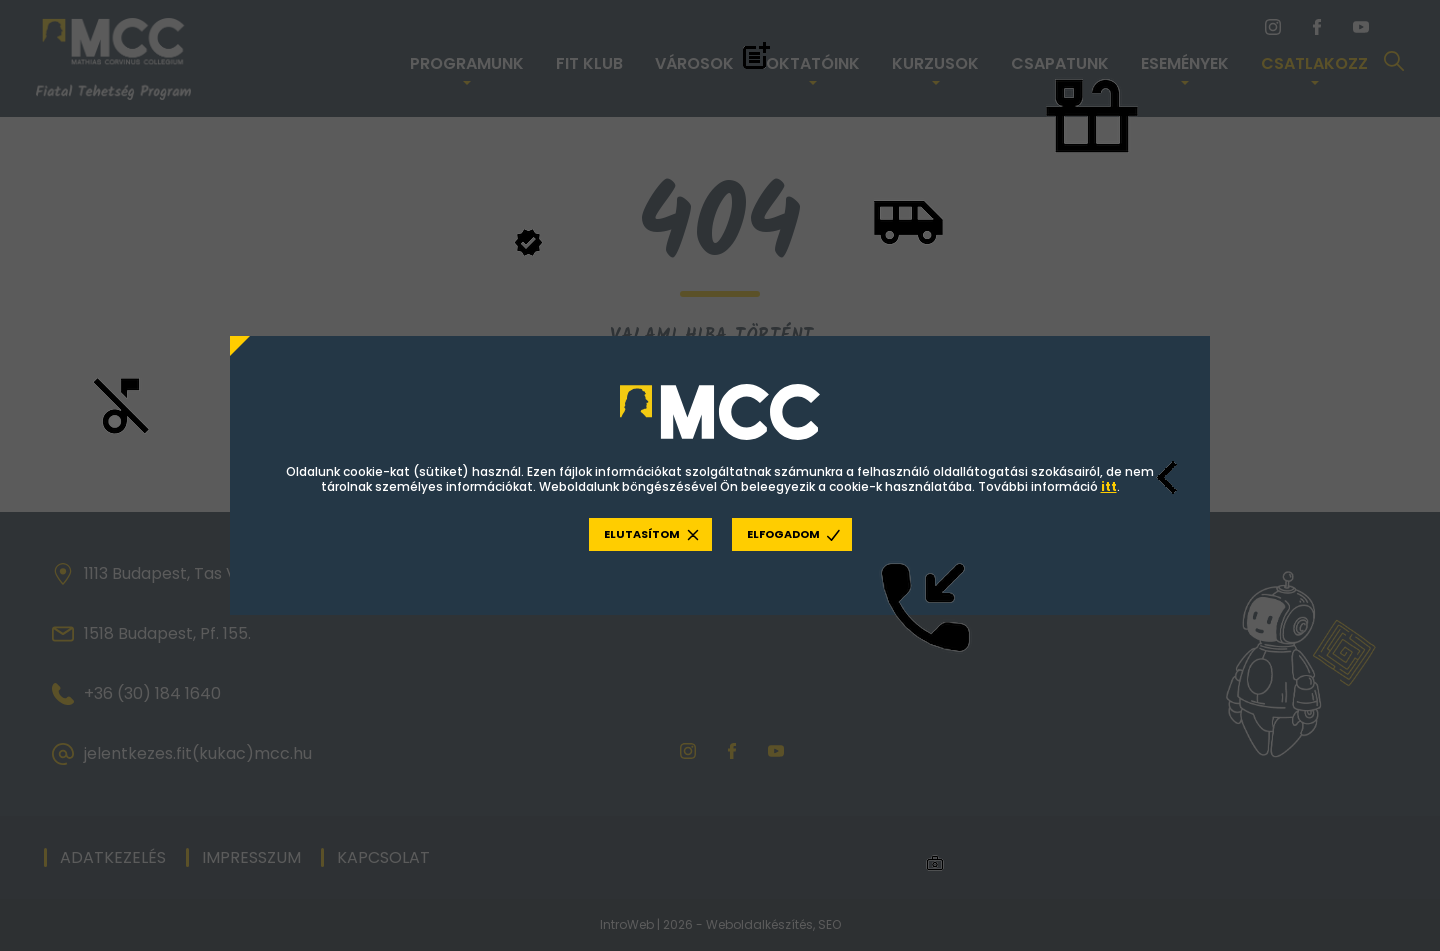 Image resolution: width=1440 pixels, height=951 pixels. What do you see at coordinates (935, 863) in the screenshot?
I see `open camera to take a photo` at bounding box center [935, 863].